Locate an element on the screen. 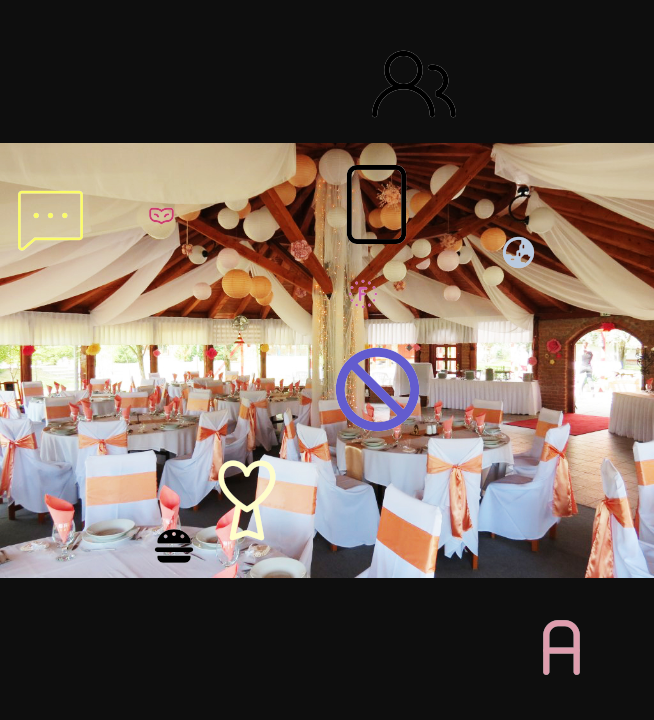 The image size is (654, 720). view team members or collaborators is located at coordinates (414, 84).